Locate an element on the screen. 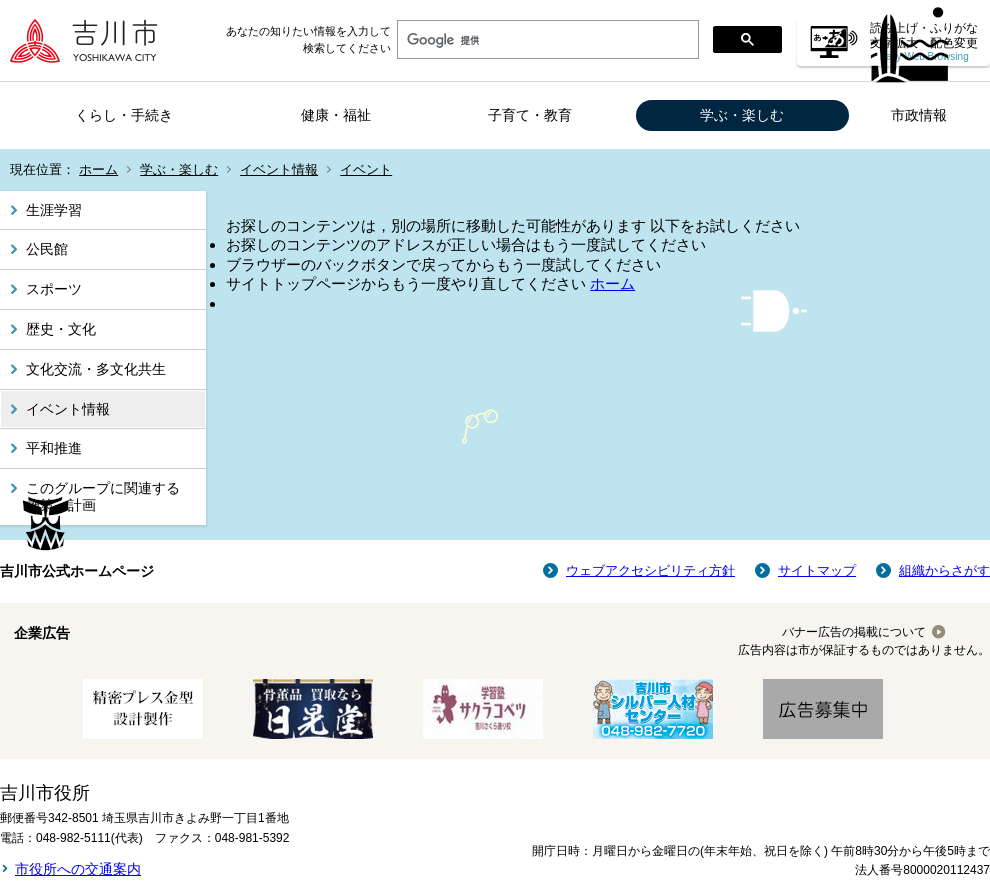  access surfing or water sports activities is located at coordinates (909, 43).